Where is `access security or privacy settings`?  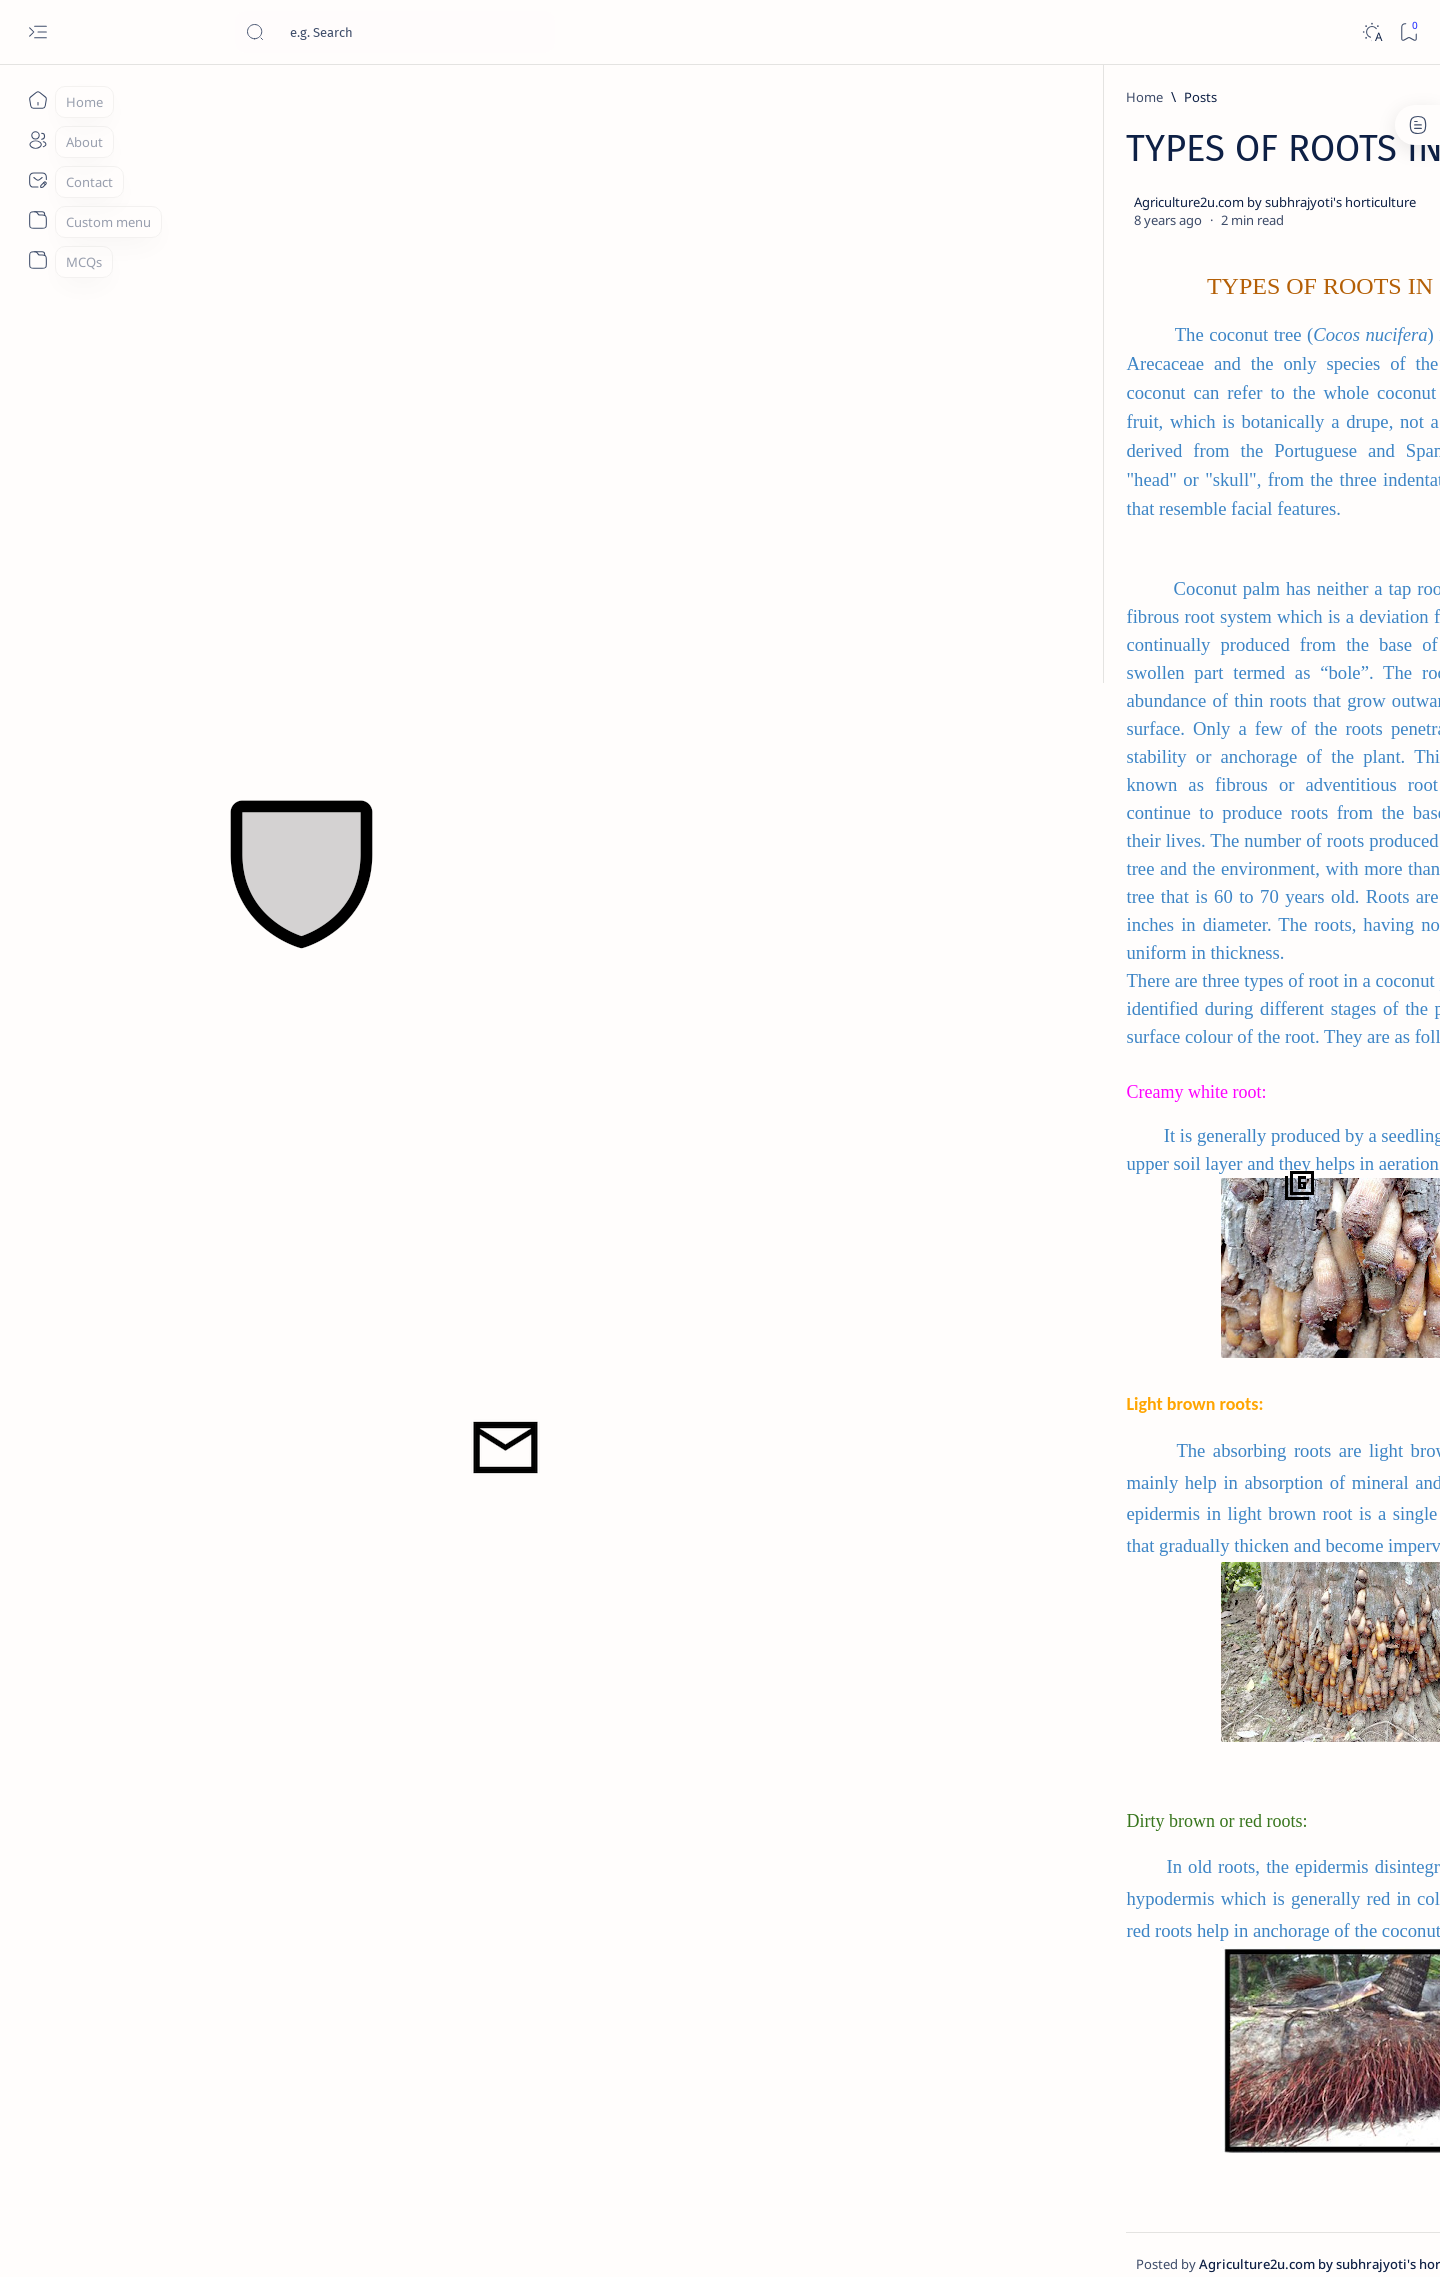 access security or privacy settings is located at coordinates (301, 865).